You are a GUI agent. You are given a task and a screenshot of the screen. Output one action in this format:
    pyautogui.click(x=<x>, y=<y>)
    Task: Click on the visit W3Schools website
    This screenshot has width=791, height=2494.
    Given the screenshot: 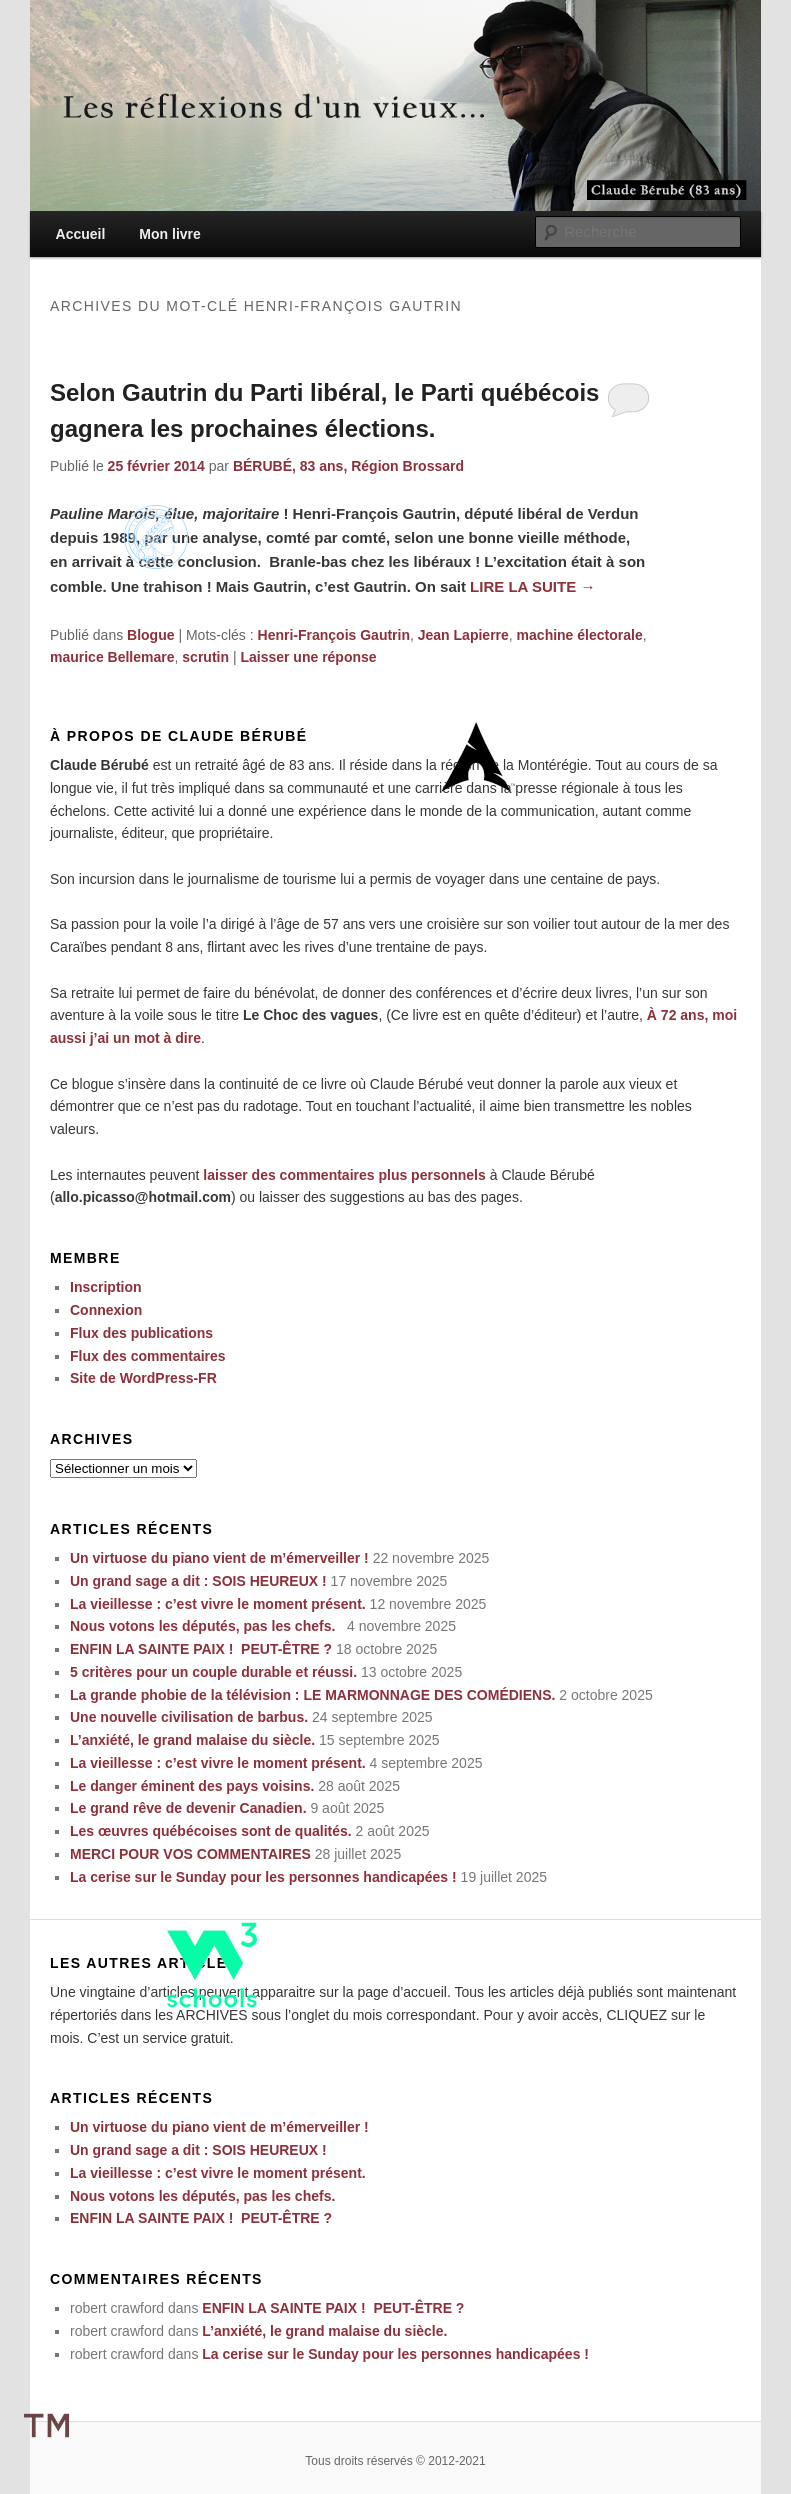 What is the action you would take?
    pyautogui.click(x=212, y=1965)
    